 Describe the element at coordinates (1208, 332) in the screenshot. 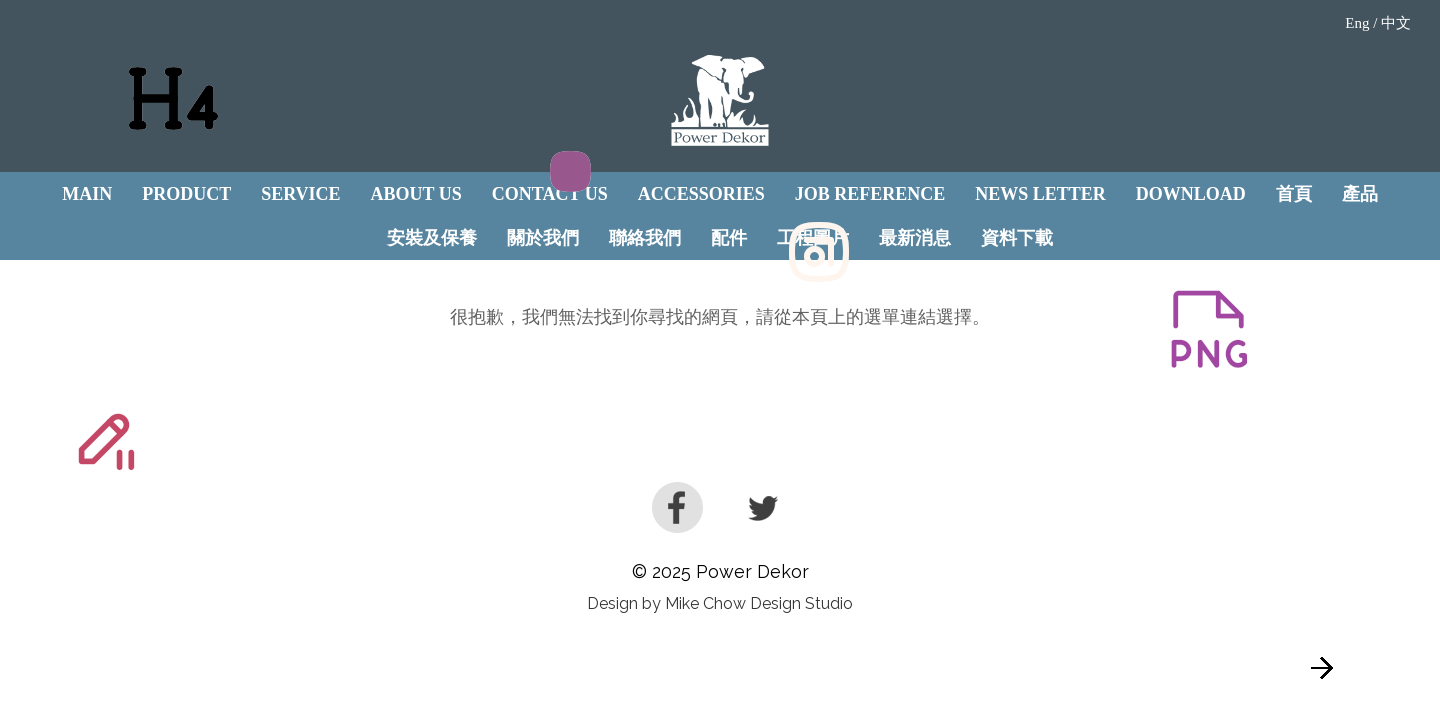

I see `a PNG image file` at that location.